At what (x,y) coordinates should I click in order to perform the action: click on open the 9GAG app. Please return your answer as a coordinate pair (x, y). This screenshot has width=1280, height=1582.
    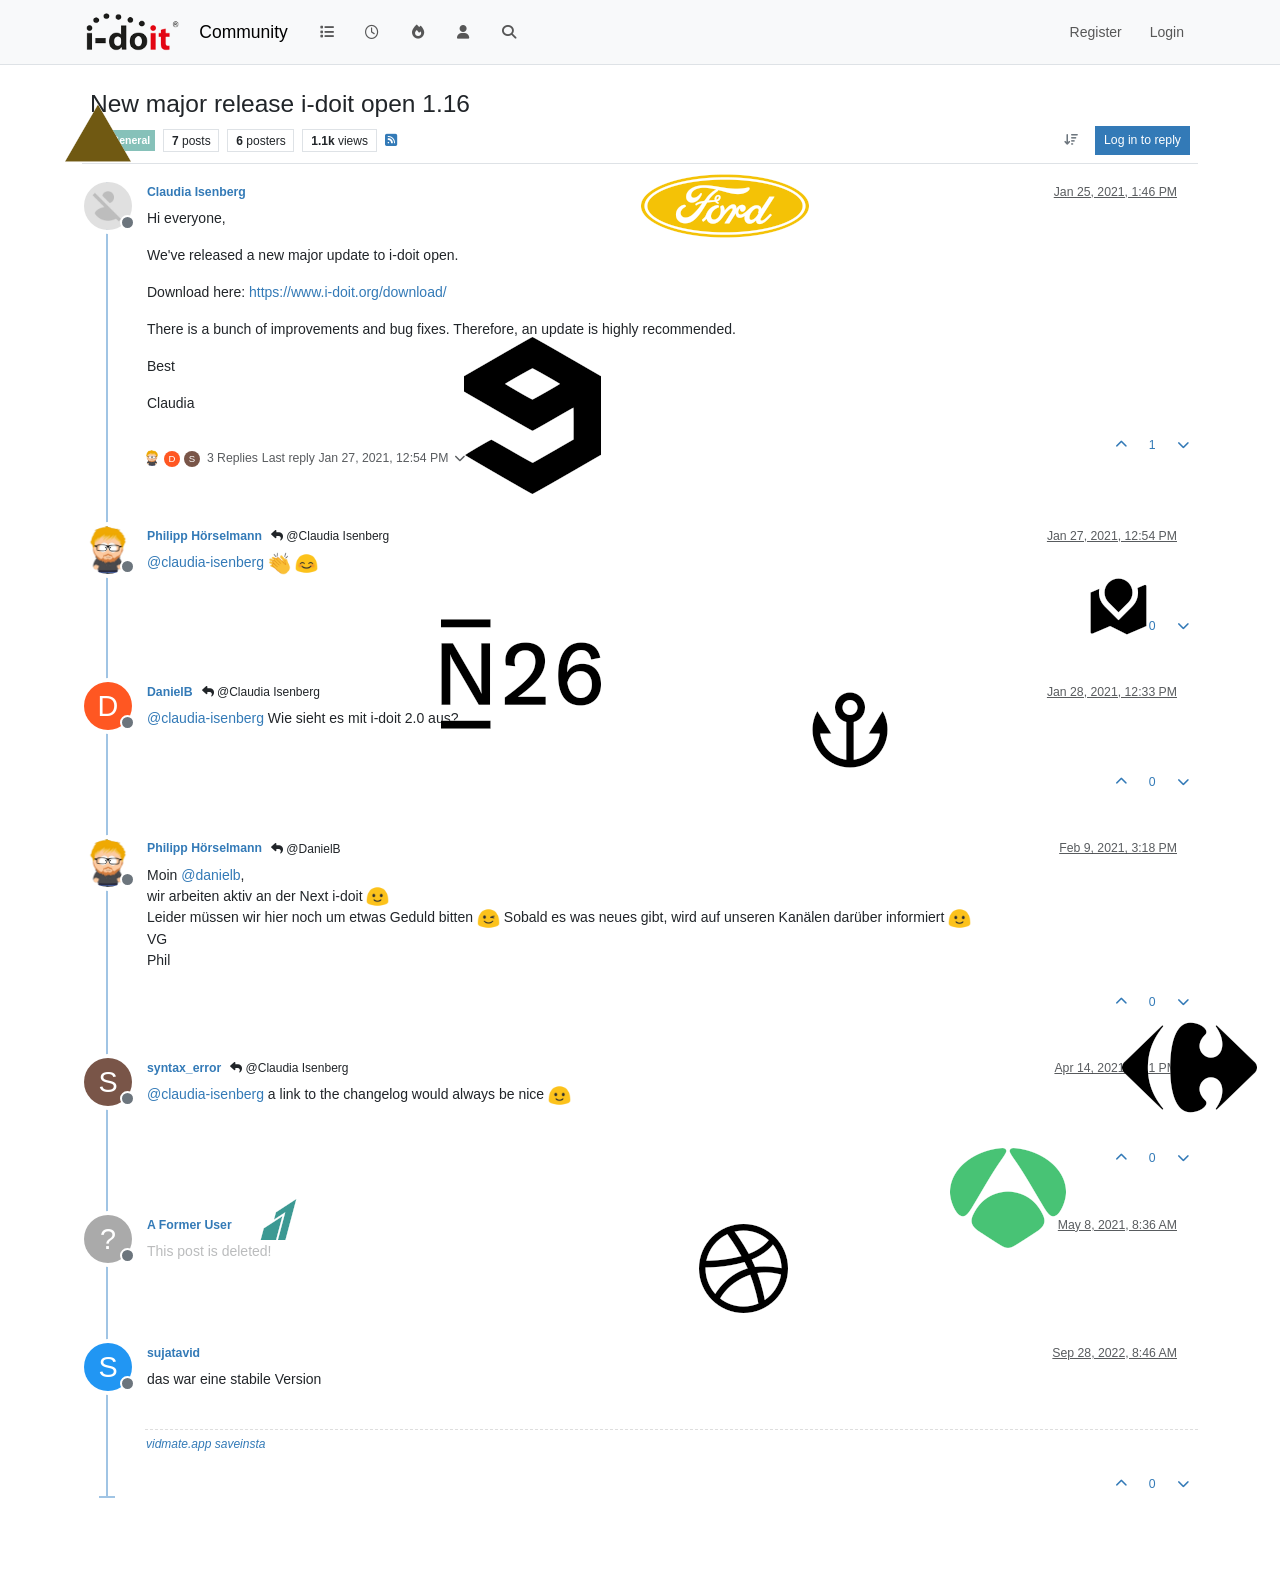
    Looking at the image, I should click on (532, 415).